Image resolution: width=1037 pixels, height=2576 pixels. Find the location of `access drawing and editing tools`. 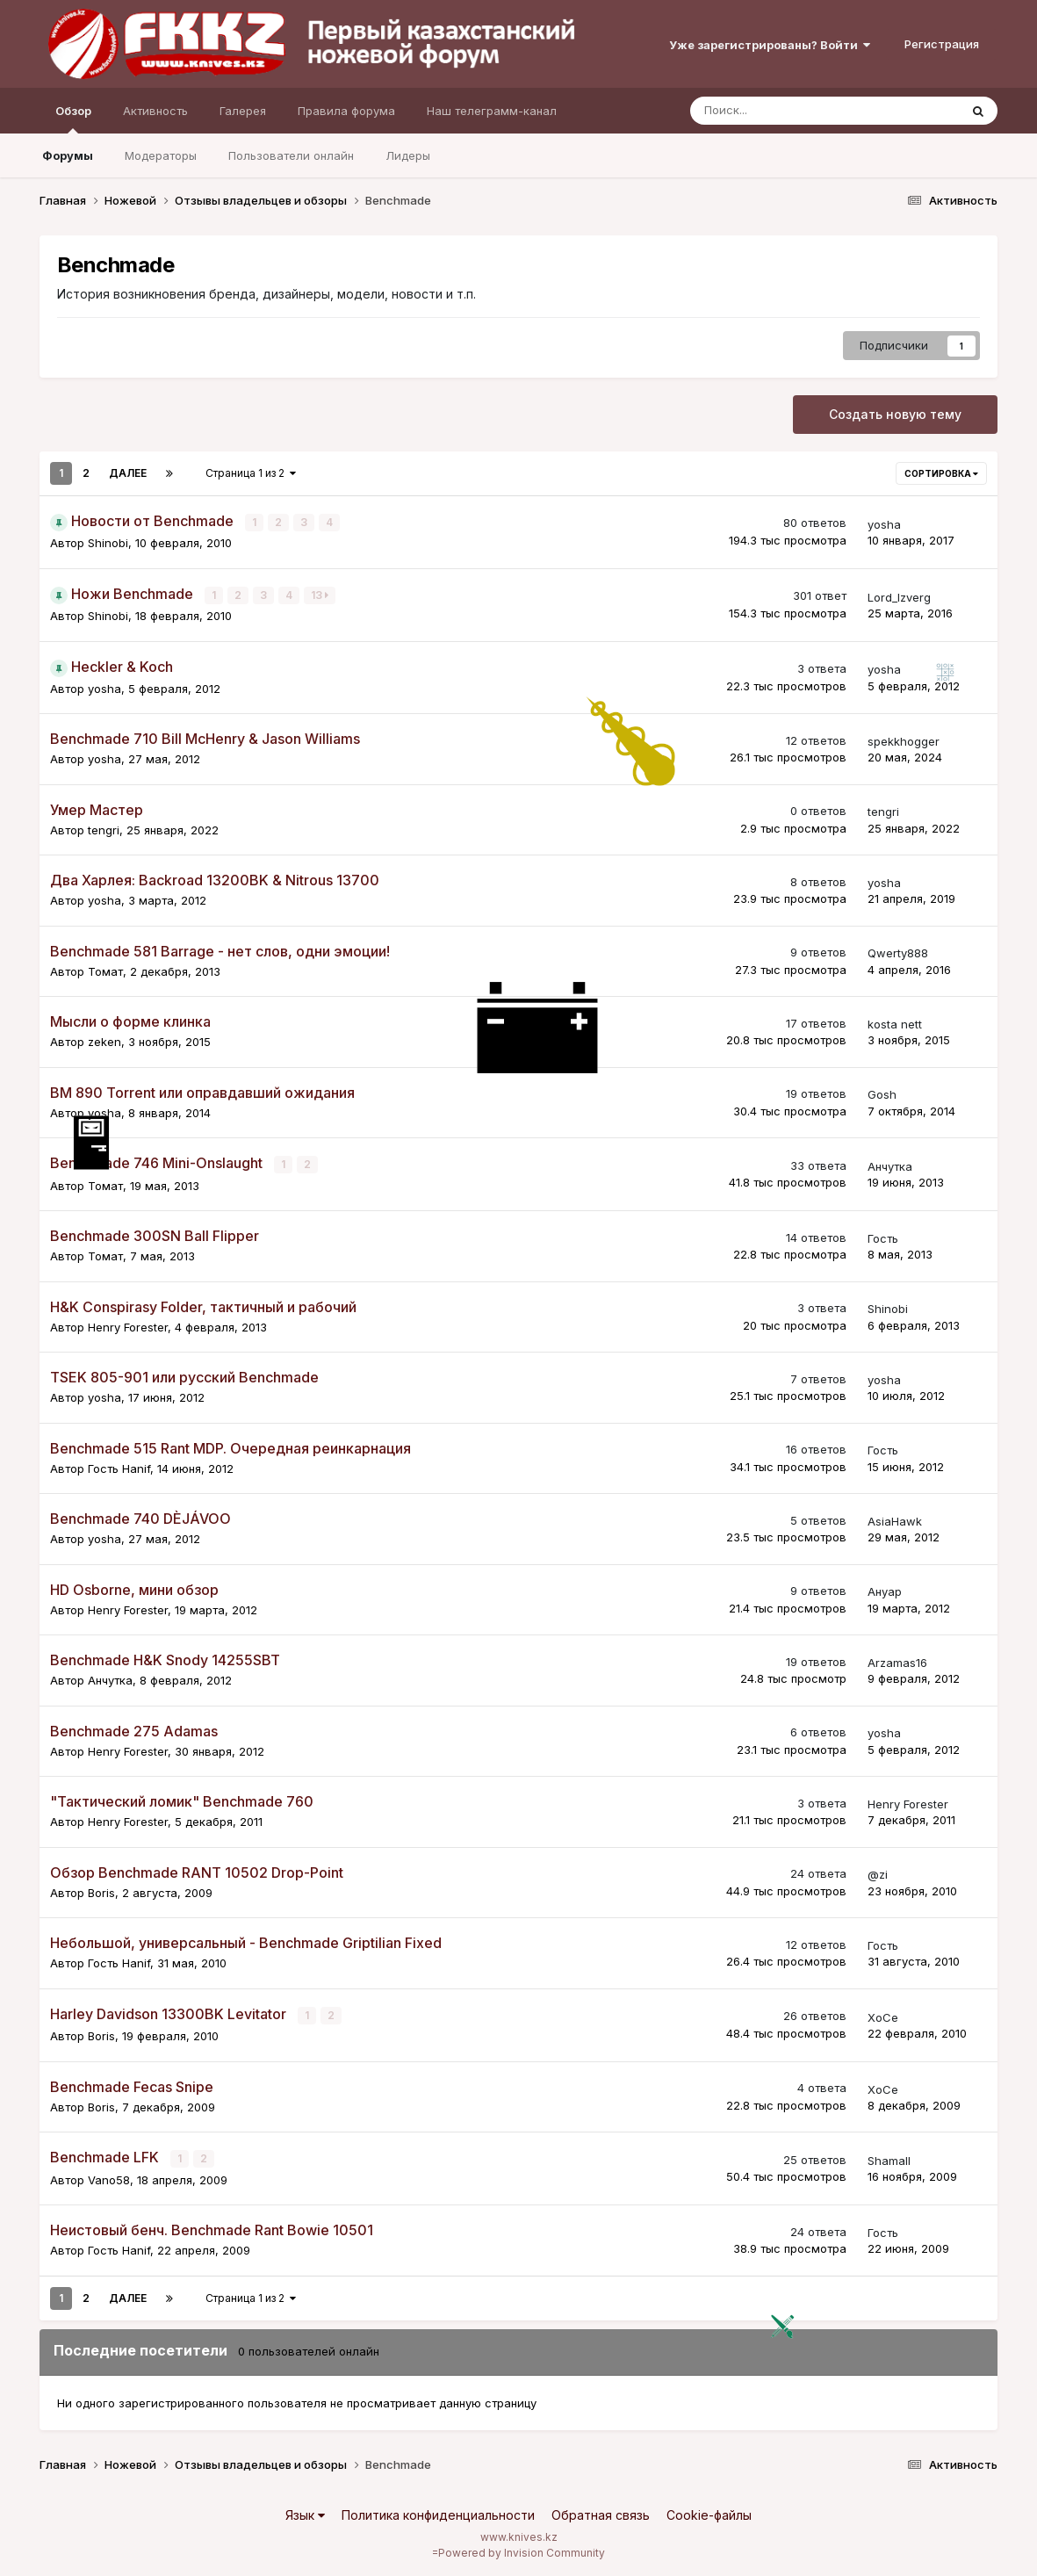

access drawing and editing tools is located at coordinates (782, 2327).